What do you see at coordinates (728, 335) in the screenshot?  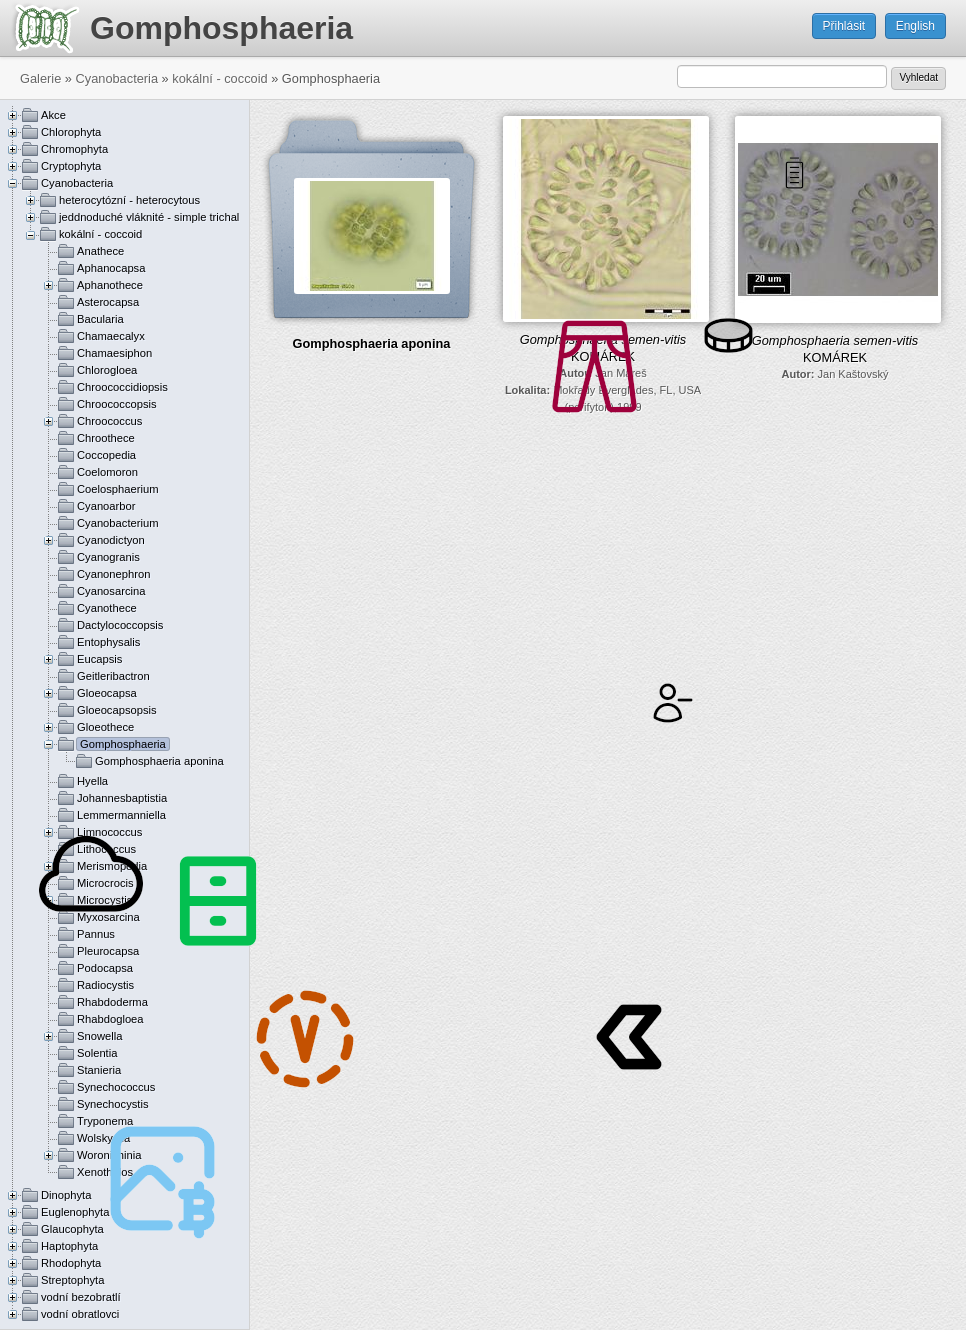 I see `view your coin balance or currency` at bounding box center [728, 335].